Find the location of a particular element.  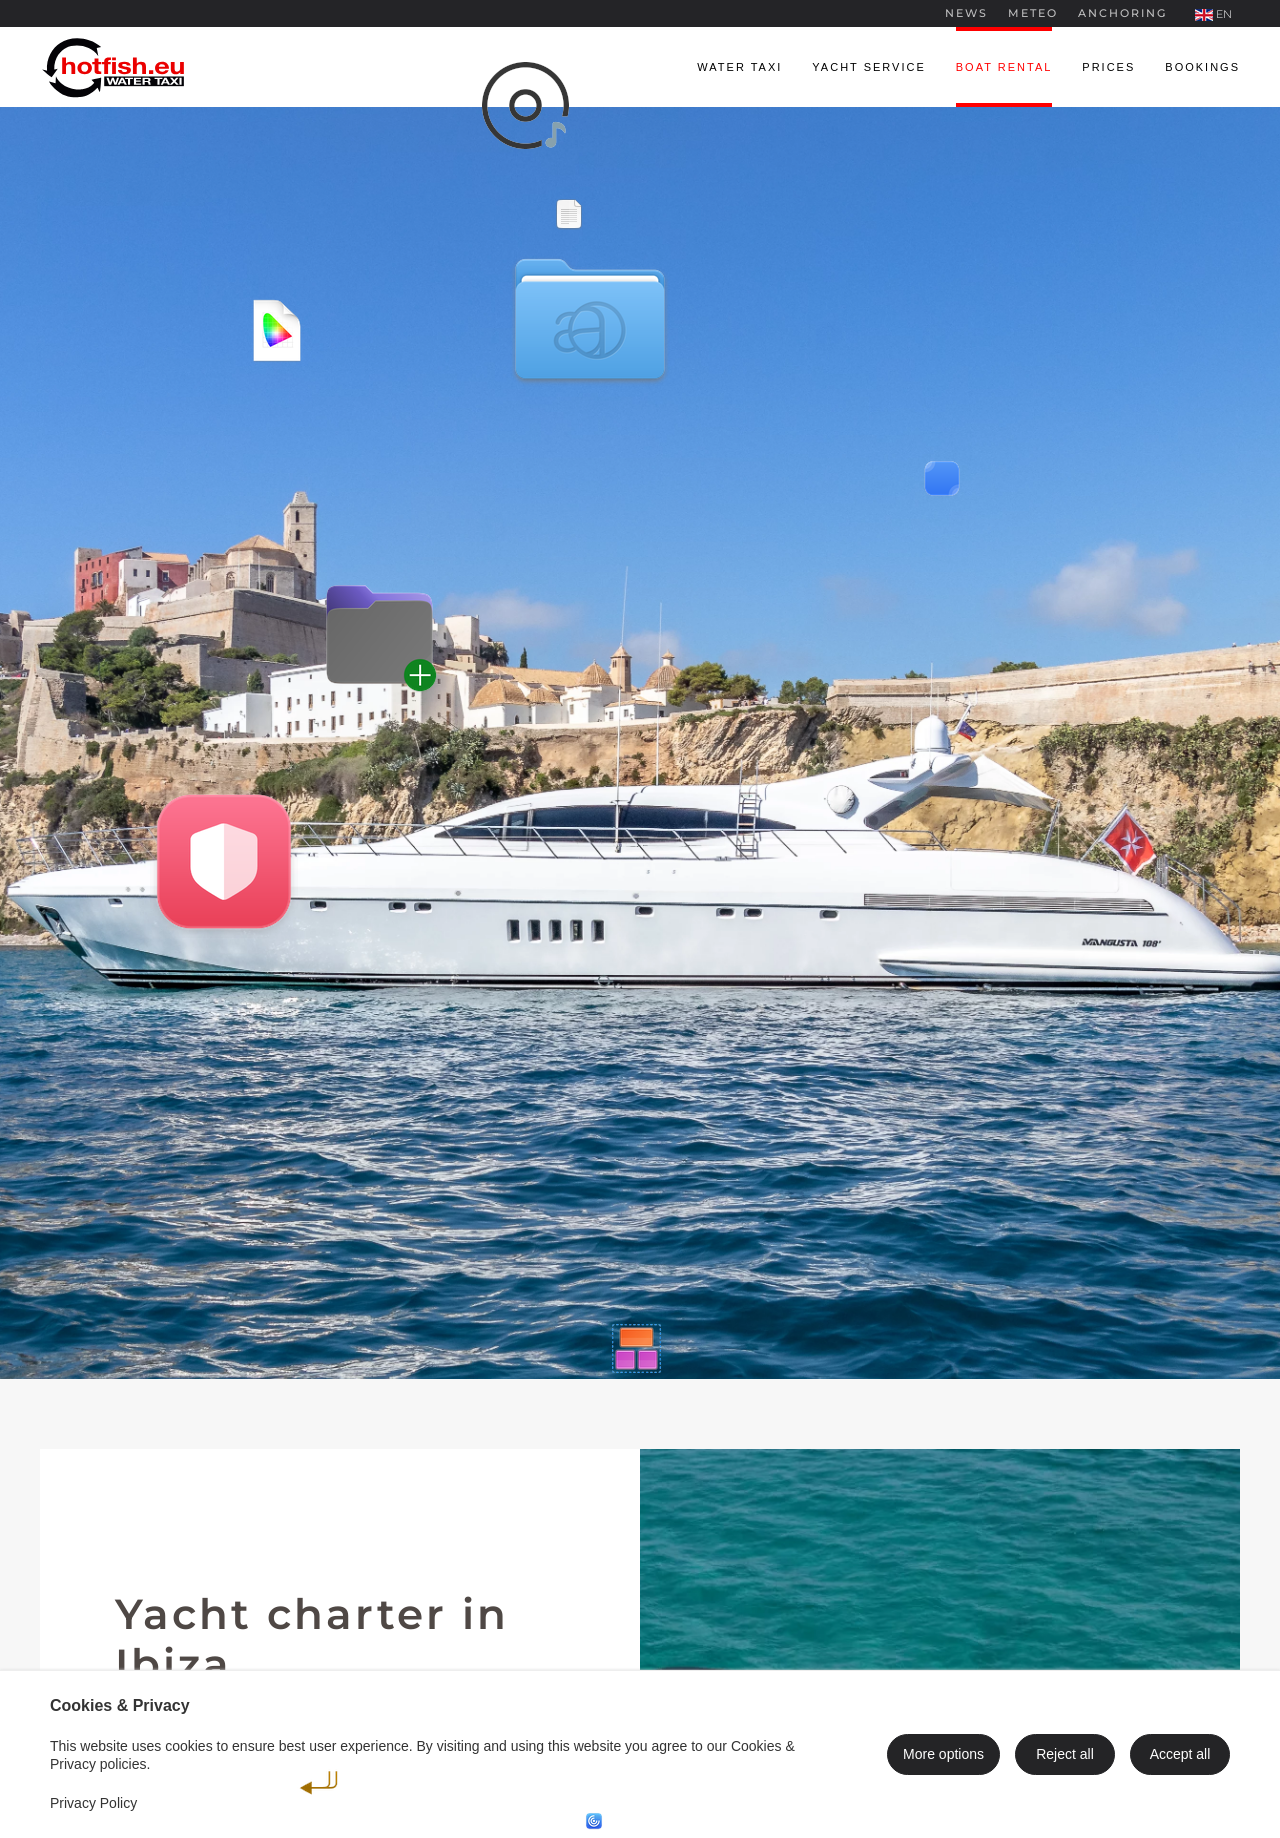

open typos 2024 folder is located at coordinates (590, 319).